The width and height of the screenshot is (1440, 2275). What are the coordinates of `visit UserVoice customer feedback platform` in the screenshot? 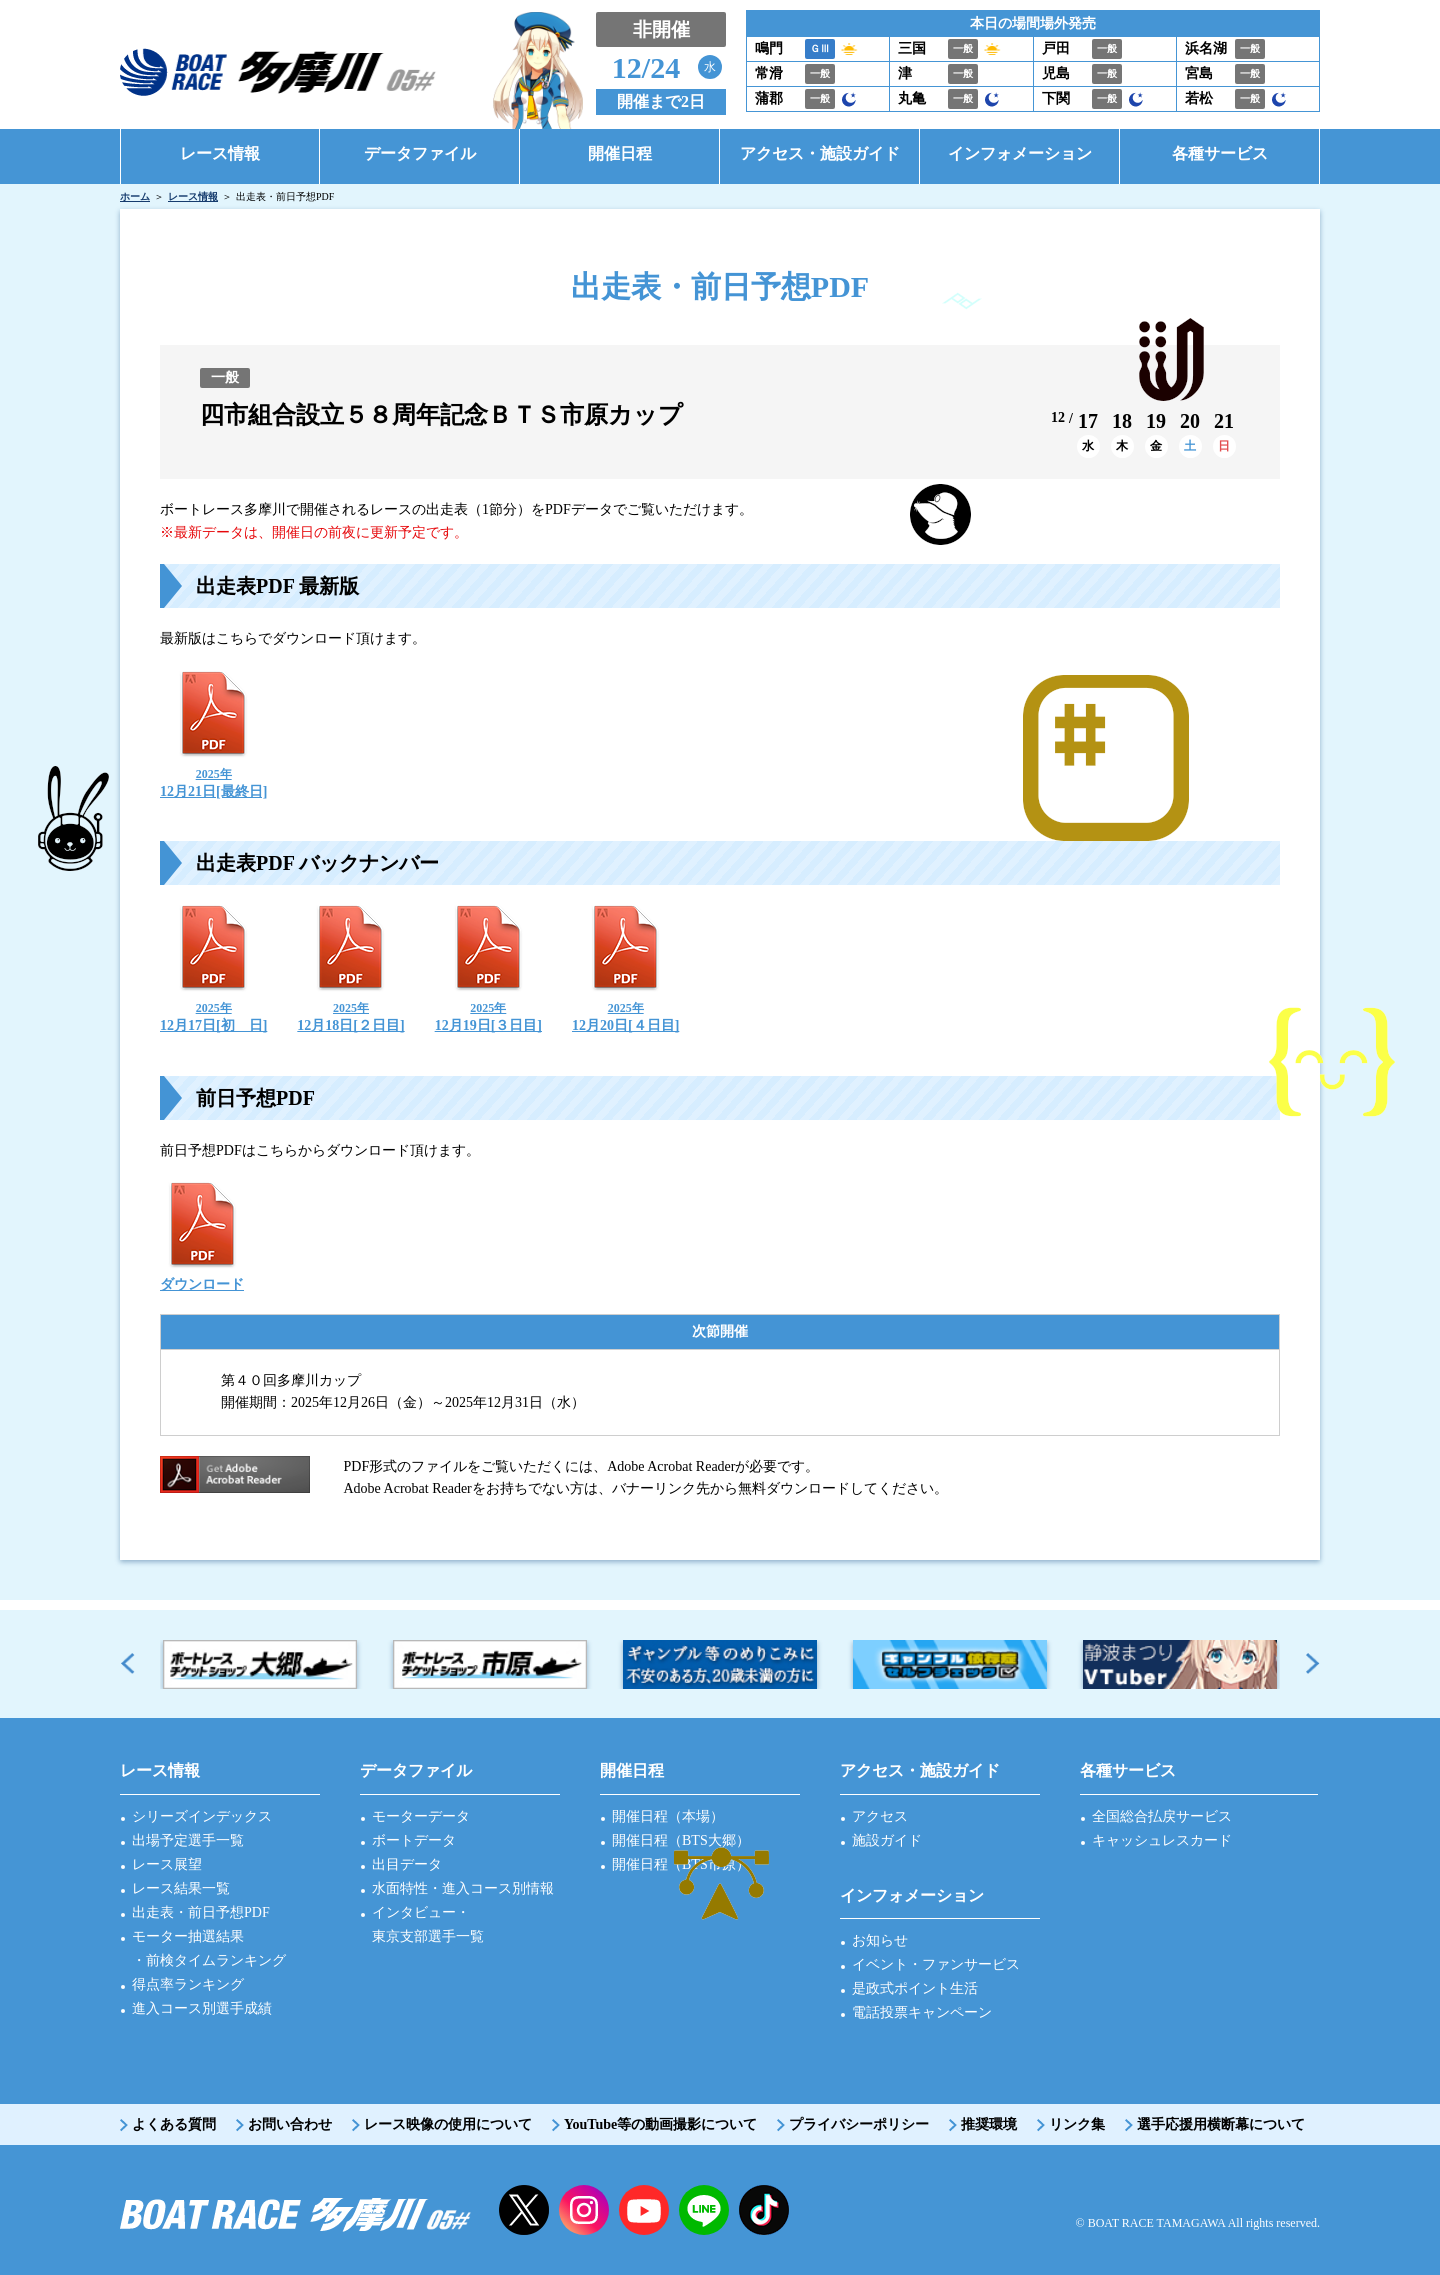 It's located at (1171, 359).